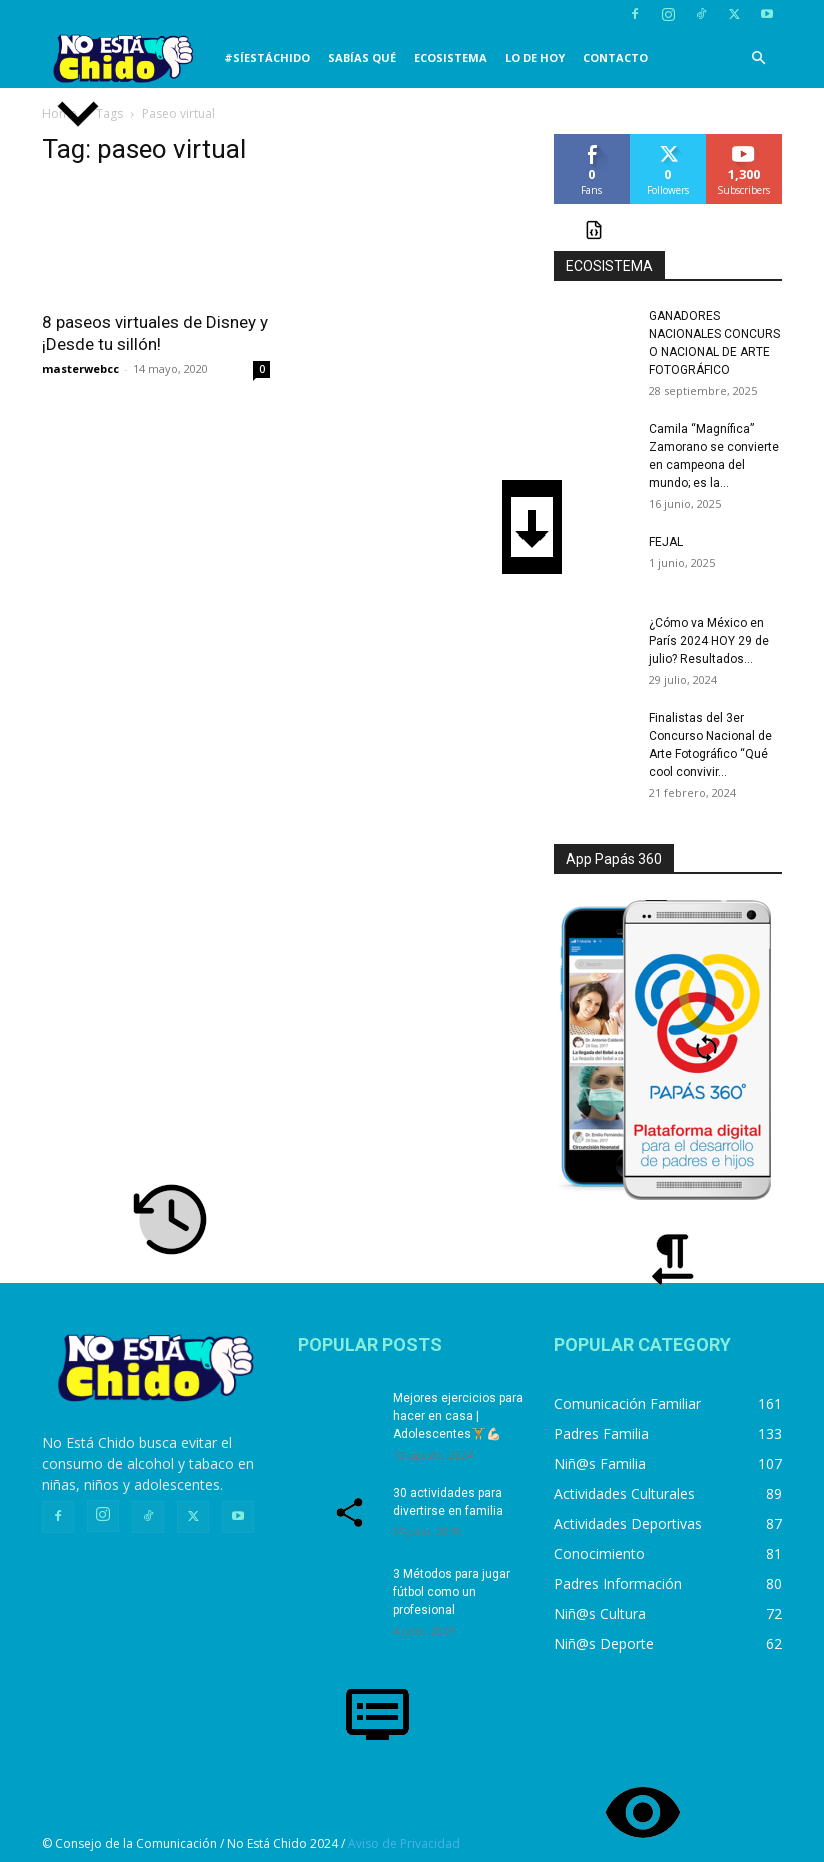 This screenshot has width=824, height=1862. What do you see at coordinates (78, 113) in the screenshot?
I see `expand to show more content` at bounding box center [78, 113].